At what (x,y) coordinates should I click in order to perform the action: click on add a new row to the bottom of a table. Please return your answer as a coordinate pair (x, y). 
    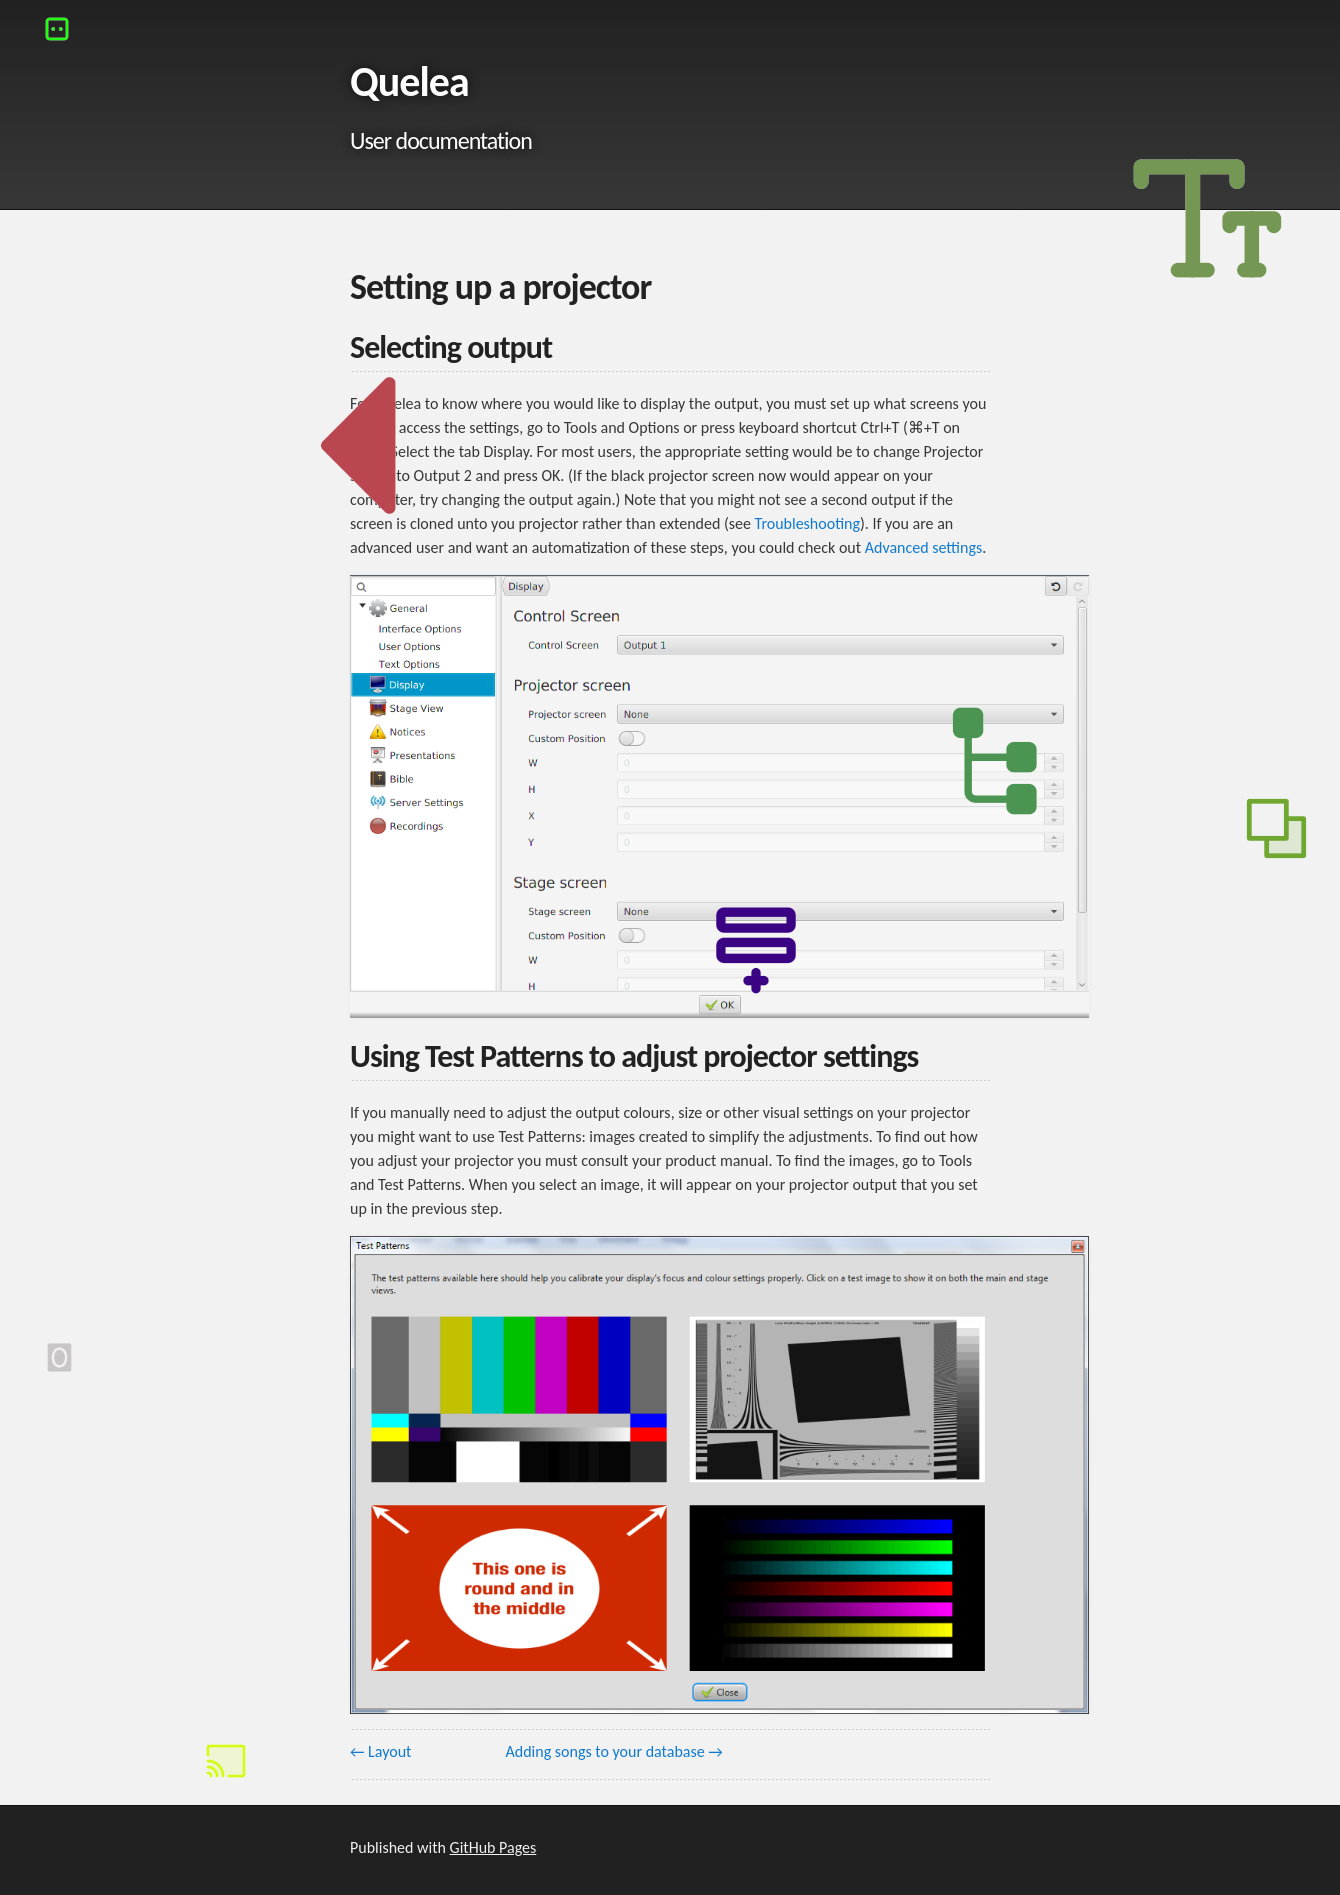
    Looking at the image, I should click on (756, 944).